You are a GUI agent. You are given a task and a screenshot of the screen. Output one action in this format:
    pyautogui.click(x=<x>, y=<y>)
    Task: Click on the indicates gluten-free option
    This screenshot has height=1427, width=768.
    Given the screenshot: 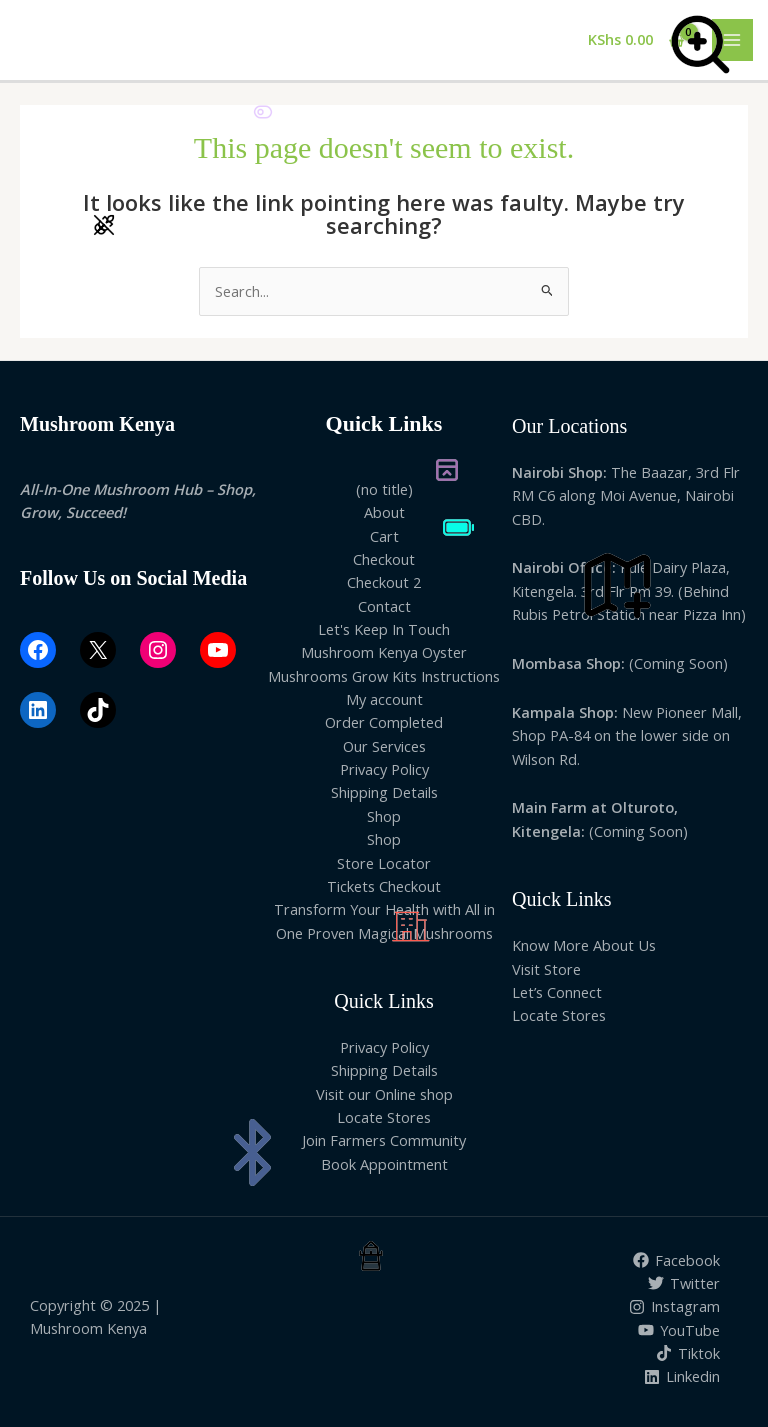 What is the action you would take?
    pyautogui.click(x=104, y=225)
    